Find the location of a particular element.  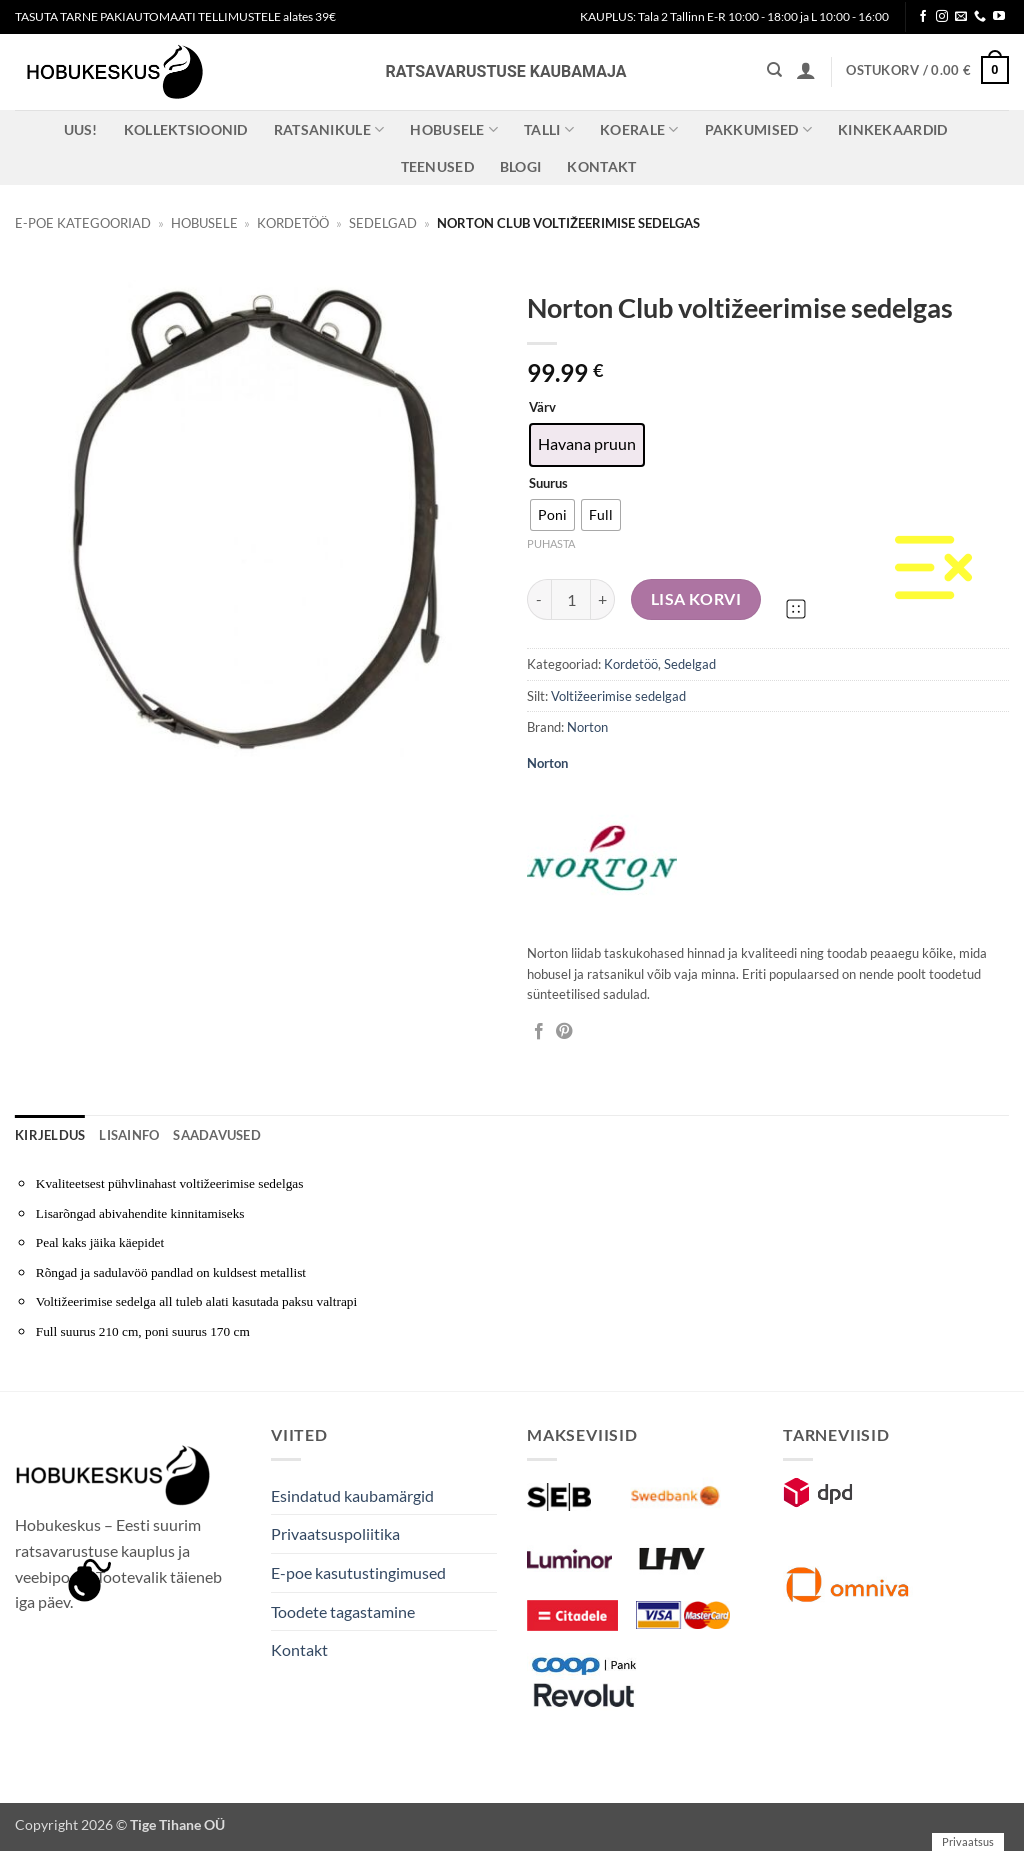

remove item from list is located at coordinates (934, 567).